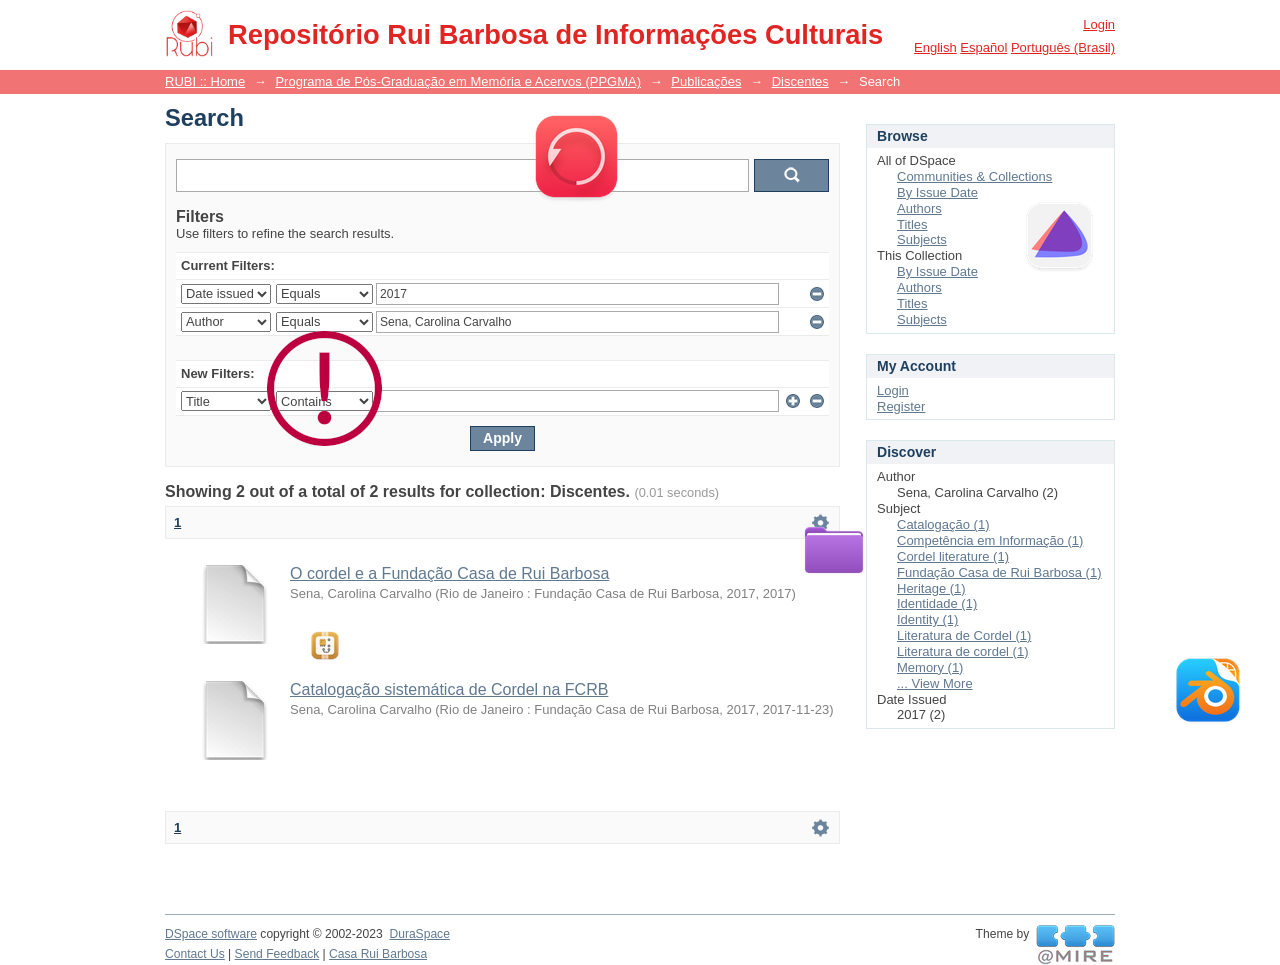 The width and height of the screenshot is (1280, 965). What do you see at coordinates (325, 646) in the screenshot?
I see `a system driver or hardware component file` at bounding box center [325, 646].